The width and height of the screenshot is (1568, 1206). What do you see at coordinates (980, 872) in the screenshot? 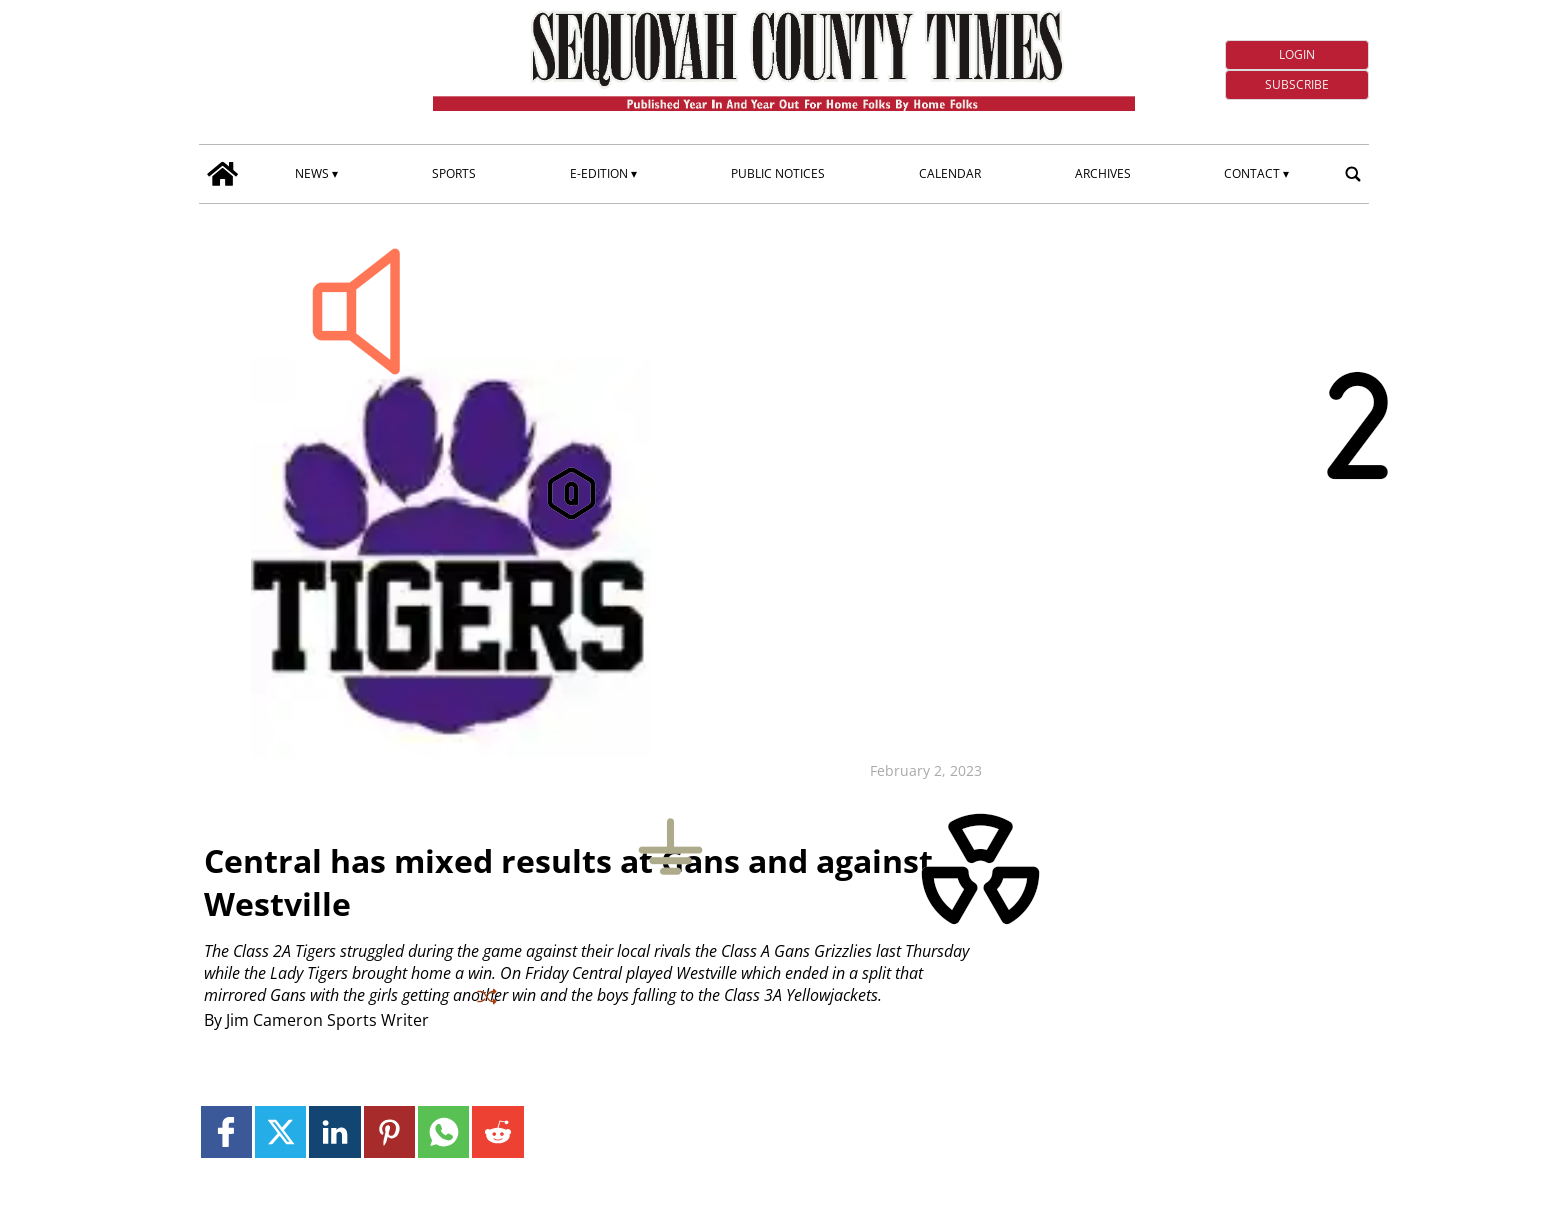
I see `indicates hazardous or radioactive content warning` at bounding box center [980, 872].